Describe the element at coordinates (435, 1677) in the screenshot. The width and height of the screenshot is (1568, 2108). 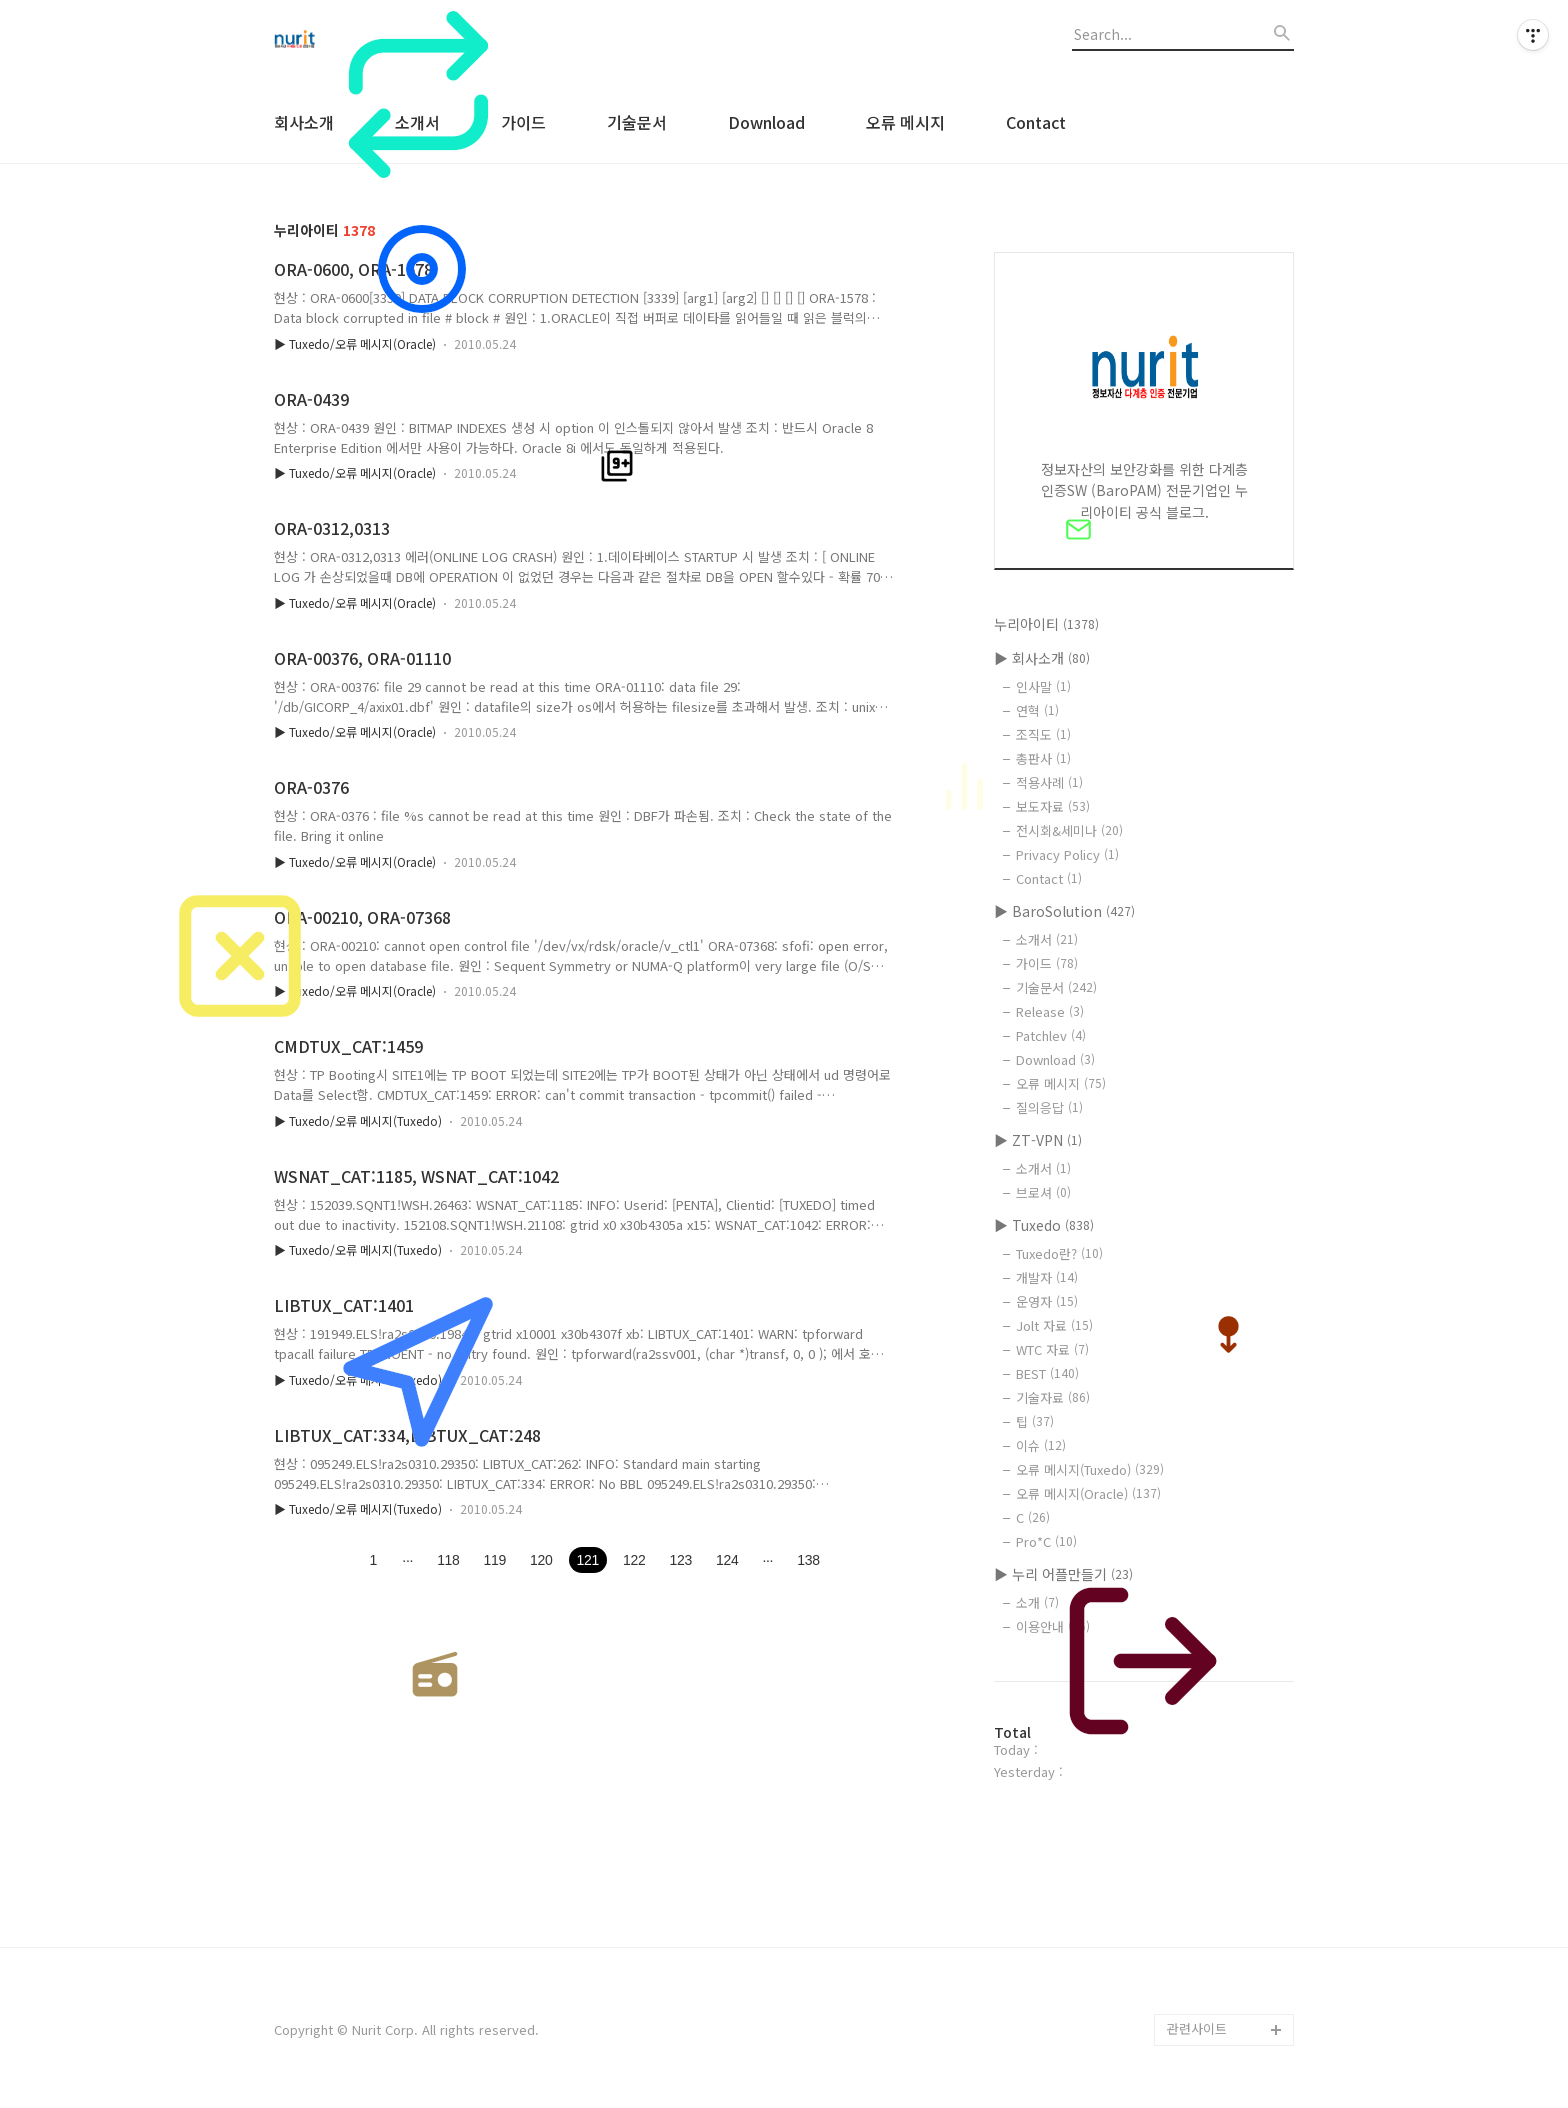
I see `access radio or audio streaming` at that location.